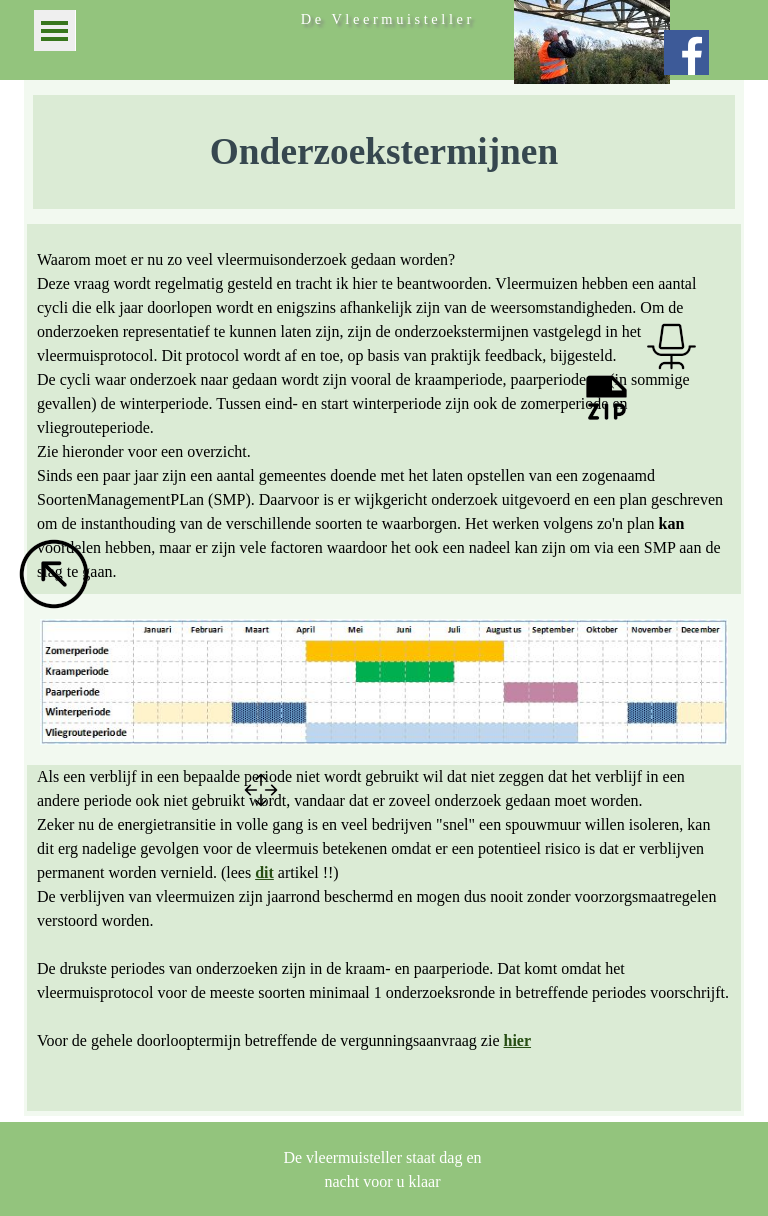 This screenshot has width=768, height=1216. What do you see at coordinates (671, 346) in the screenshot?
I see `access workspace or office settings` at bounding box center [671, 346].